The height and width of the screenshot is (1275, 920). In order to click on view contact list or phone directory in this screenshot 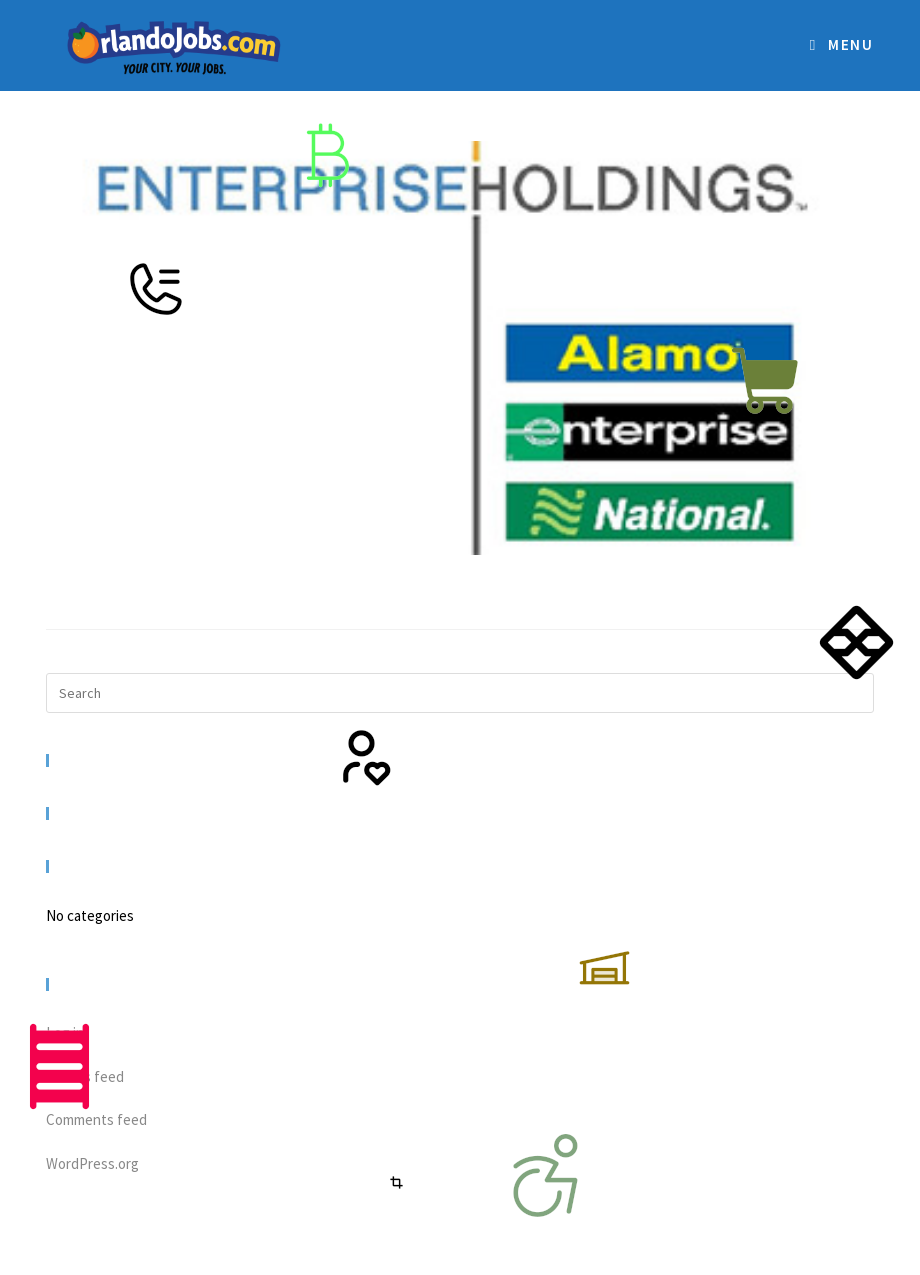, I will do `click(157, 288)`.